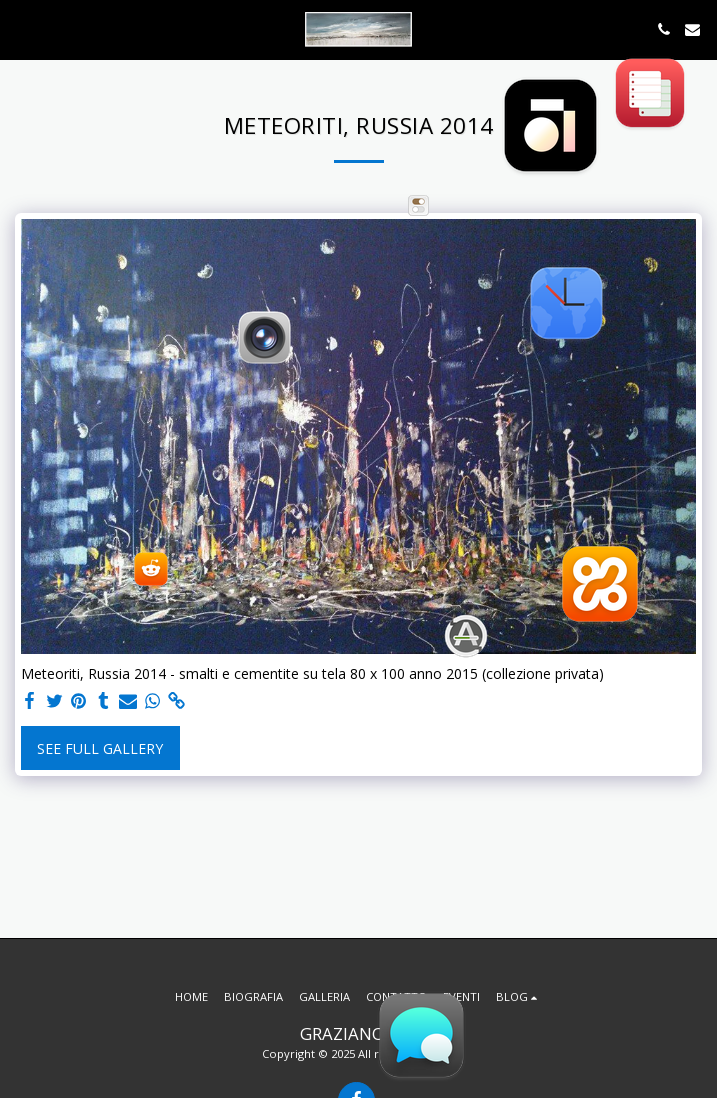  What do you see at coordinates (600, 584) in the screenshot?
I see `launch xampp local server application` at bounding box center [600, 584].